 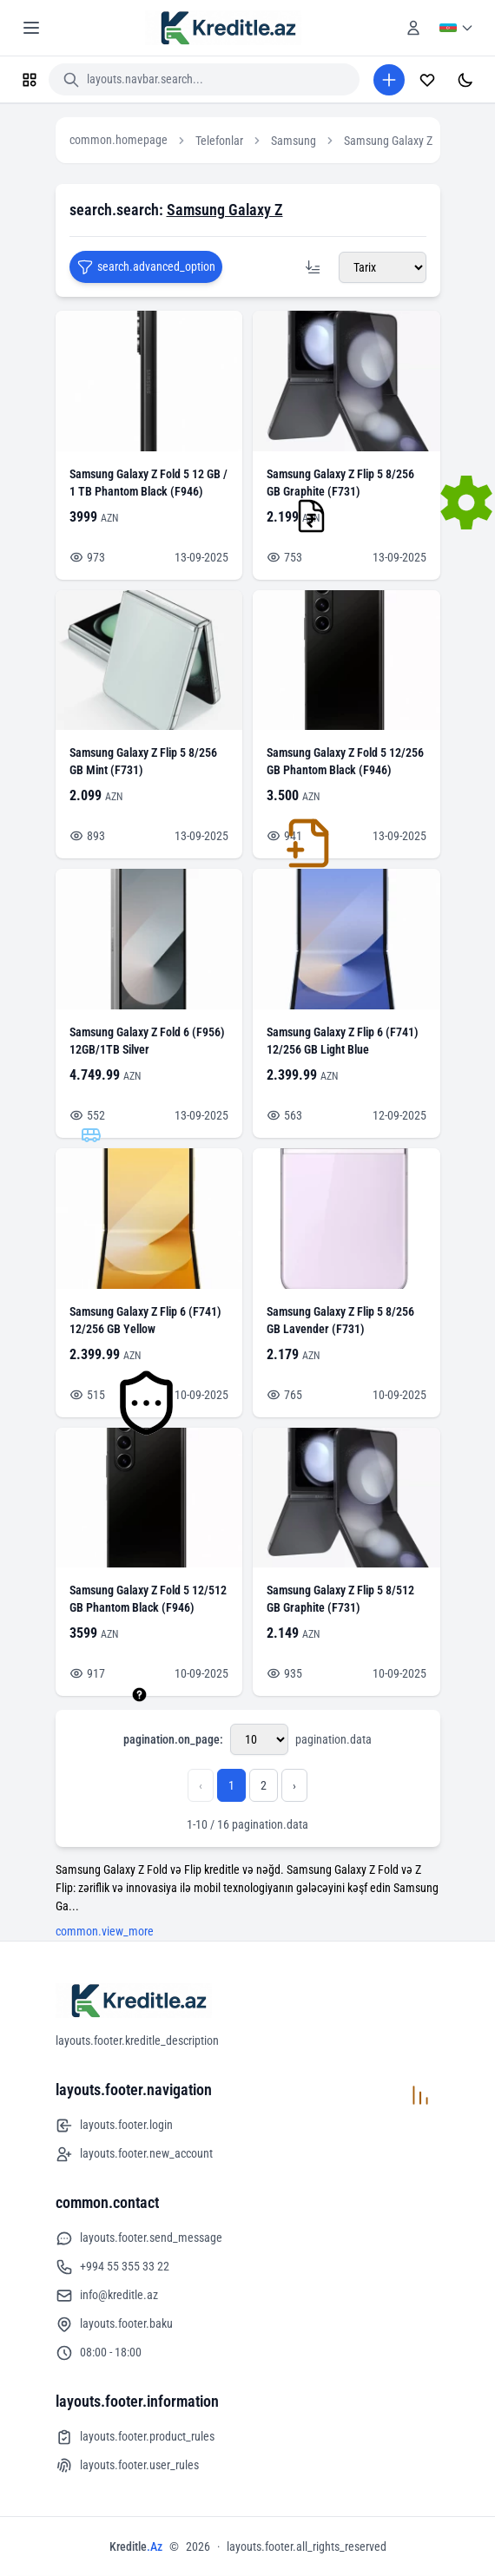 I want to click on view declining metrics or statistics, so click(x=420, y=2095).